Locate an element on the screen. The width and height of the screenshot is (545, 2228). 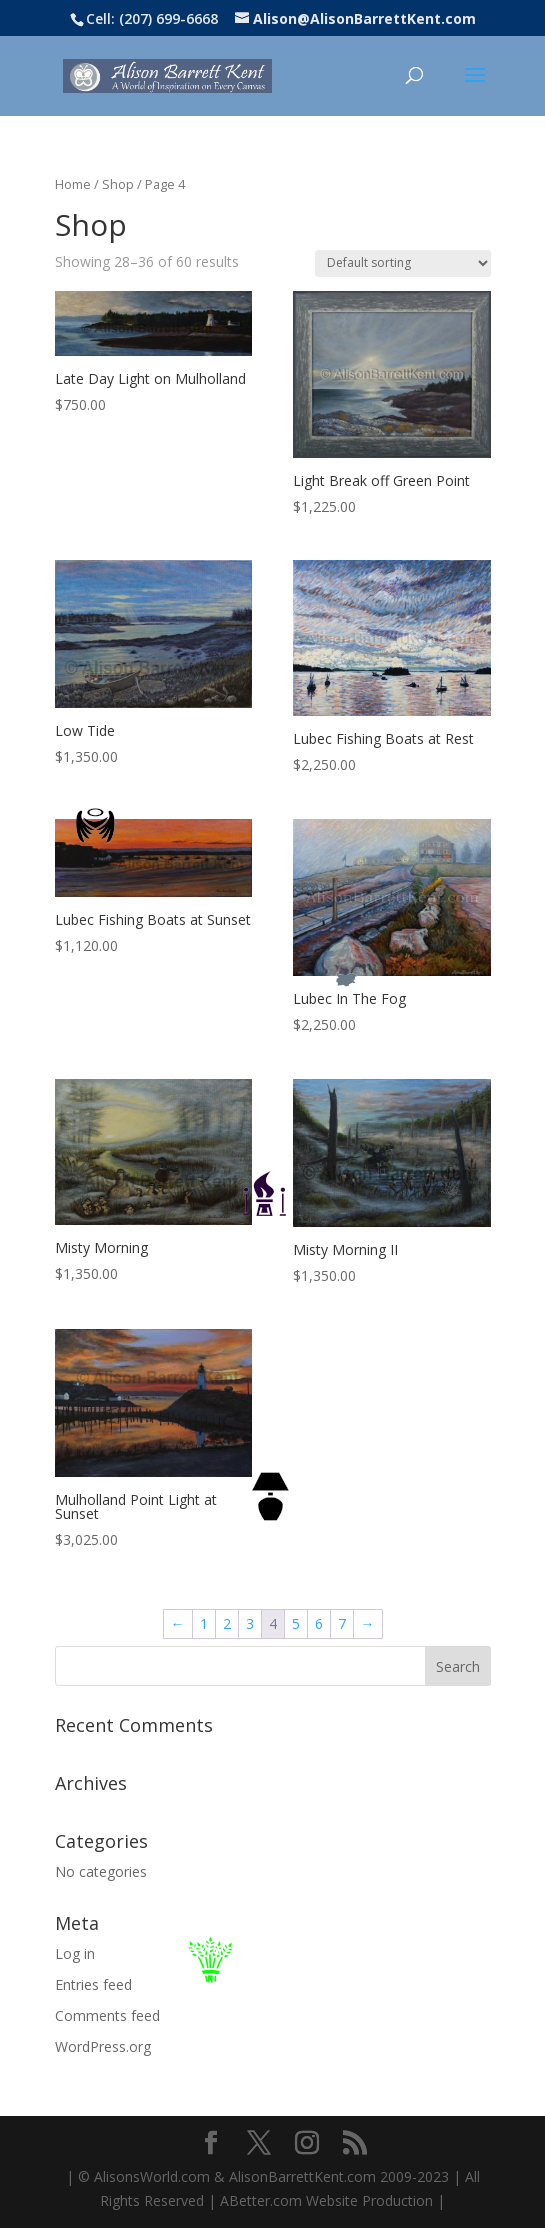
select angel costume or outfit is located at coordinates (95, 827).